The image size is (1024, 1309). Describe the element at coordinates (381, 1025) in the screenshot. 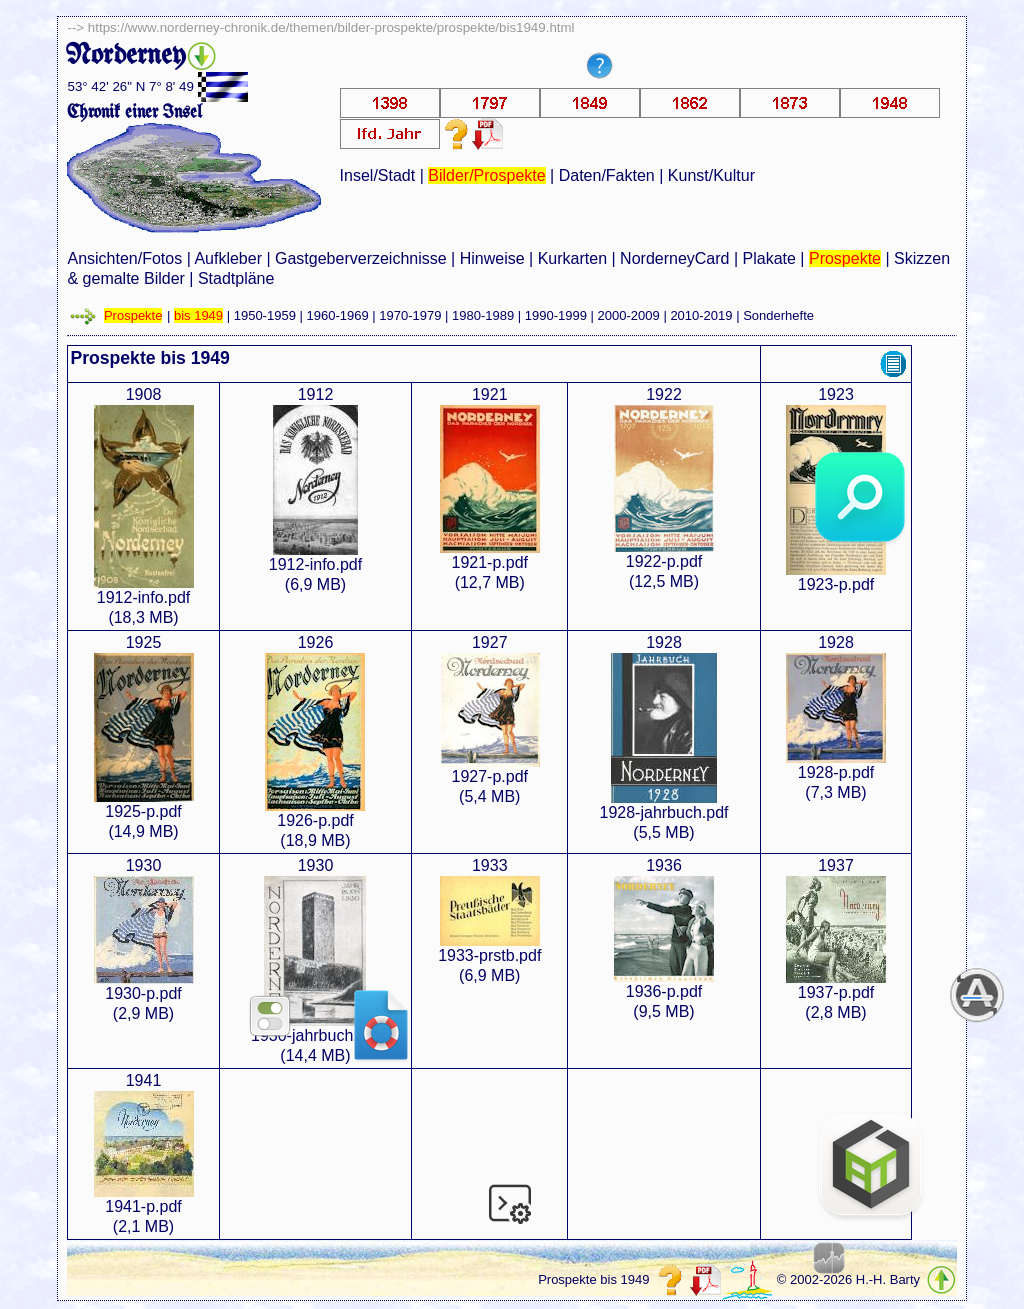

I see `a compiled html help file (.chm)` at that location.